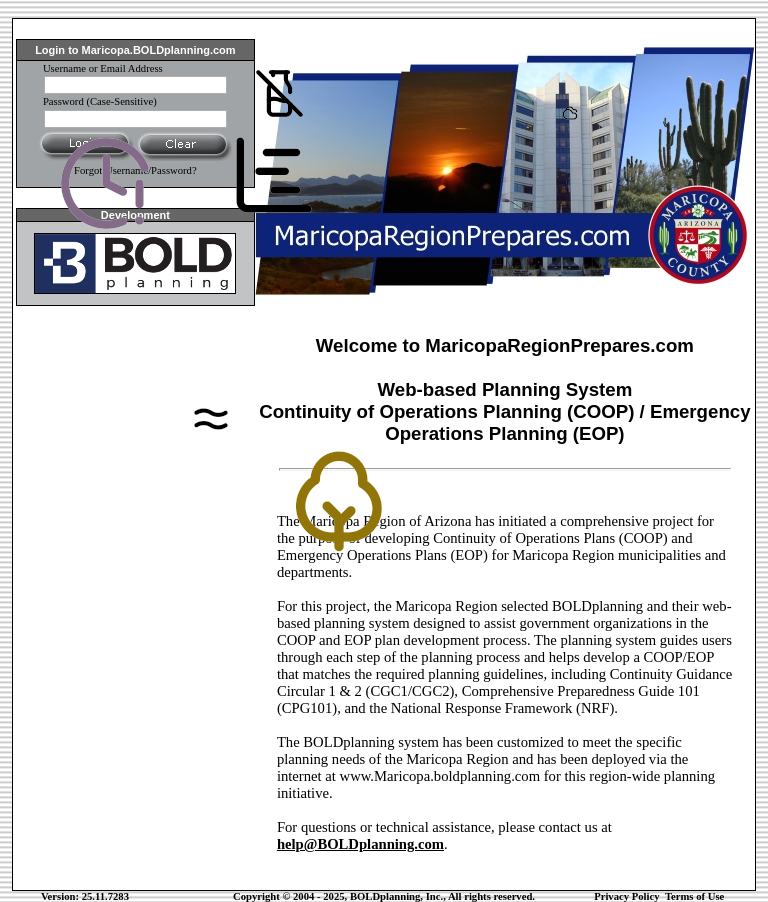 The image size is (768, 902). Describe the element at coordinates (106, 183) in the screenshot. I see `time-sensitive alert or deadline warning` at that location.